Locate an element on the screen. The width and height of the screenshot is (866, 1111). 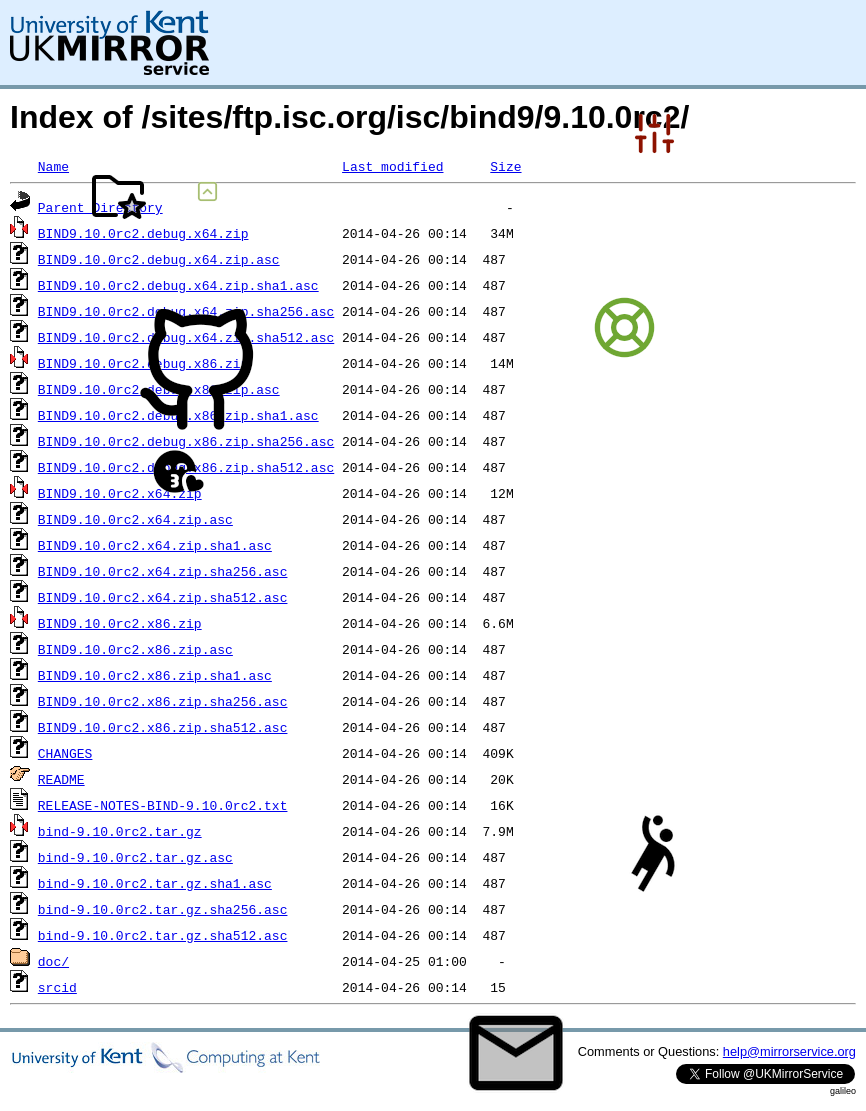
adjust settings or preferences is located at coordinates (654, 133).